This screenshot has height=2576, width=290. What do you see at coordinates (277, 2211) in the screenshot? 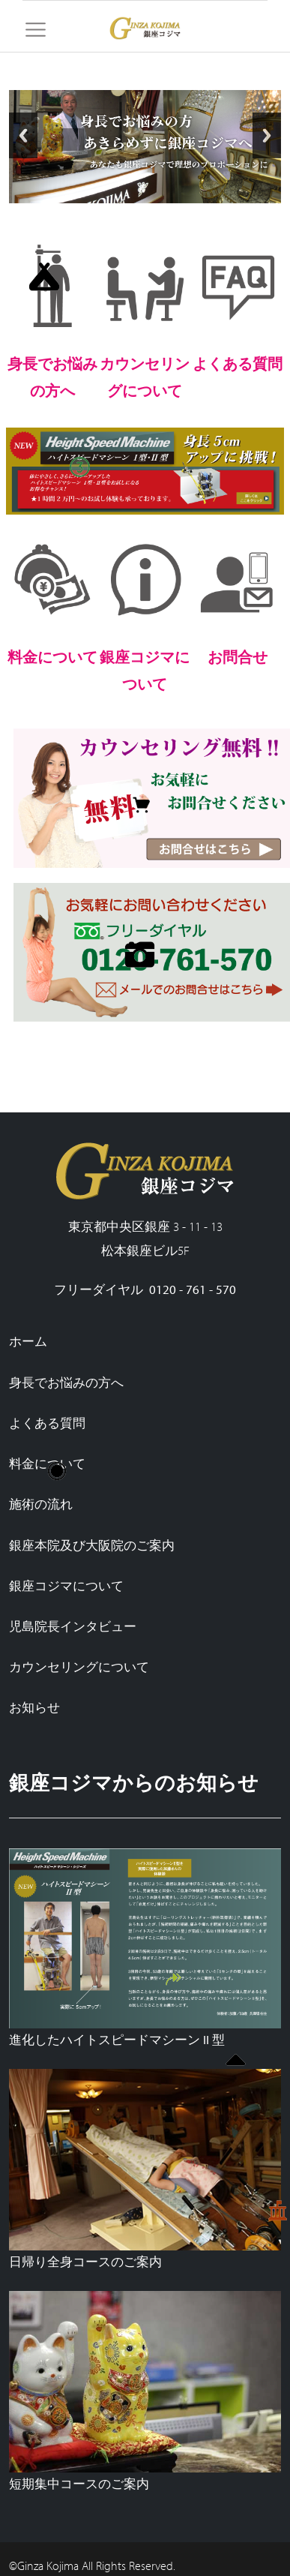
I see `view government or civic locations` at bounding box center [277, 2211].